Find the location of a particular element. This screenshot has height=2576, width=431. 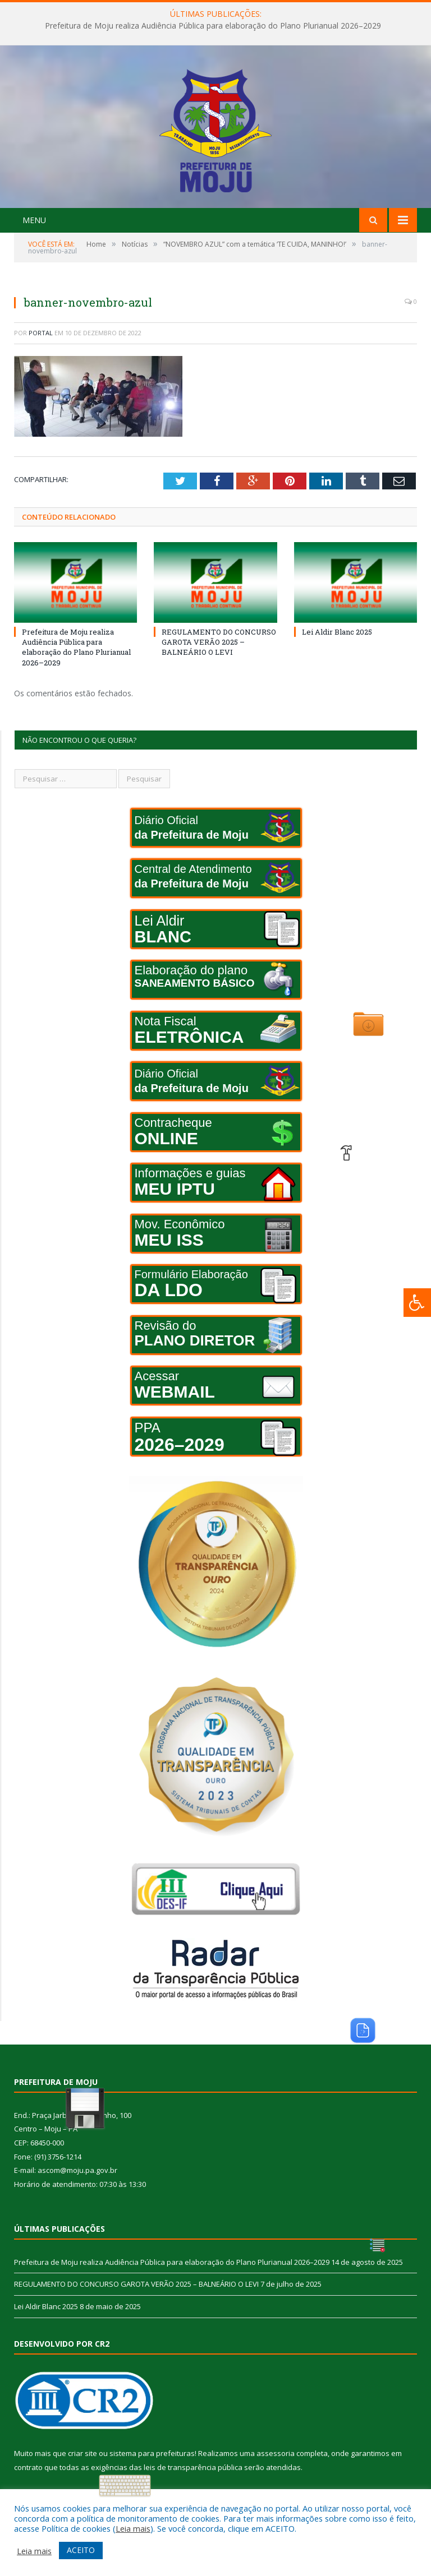

access your downloads folder is located at coordinates (368, 1024).